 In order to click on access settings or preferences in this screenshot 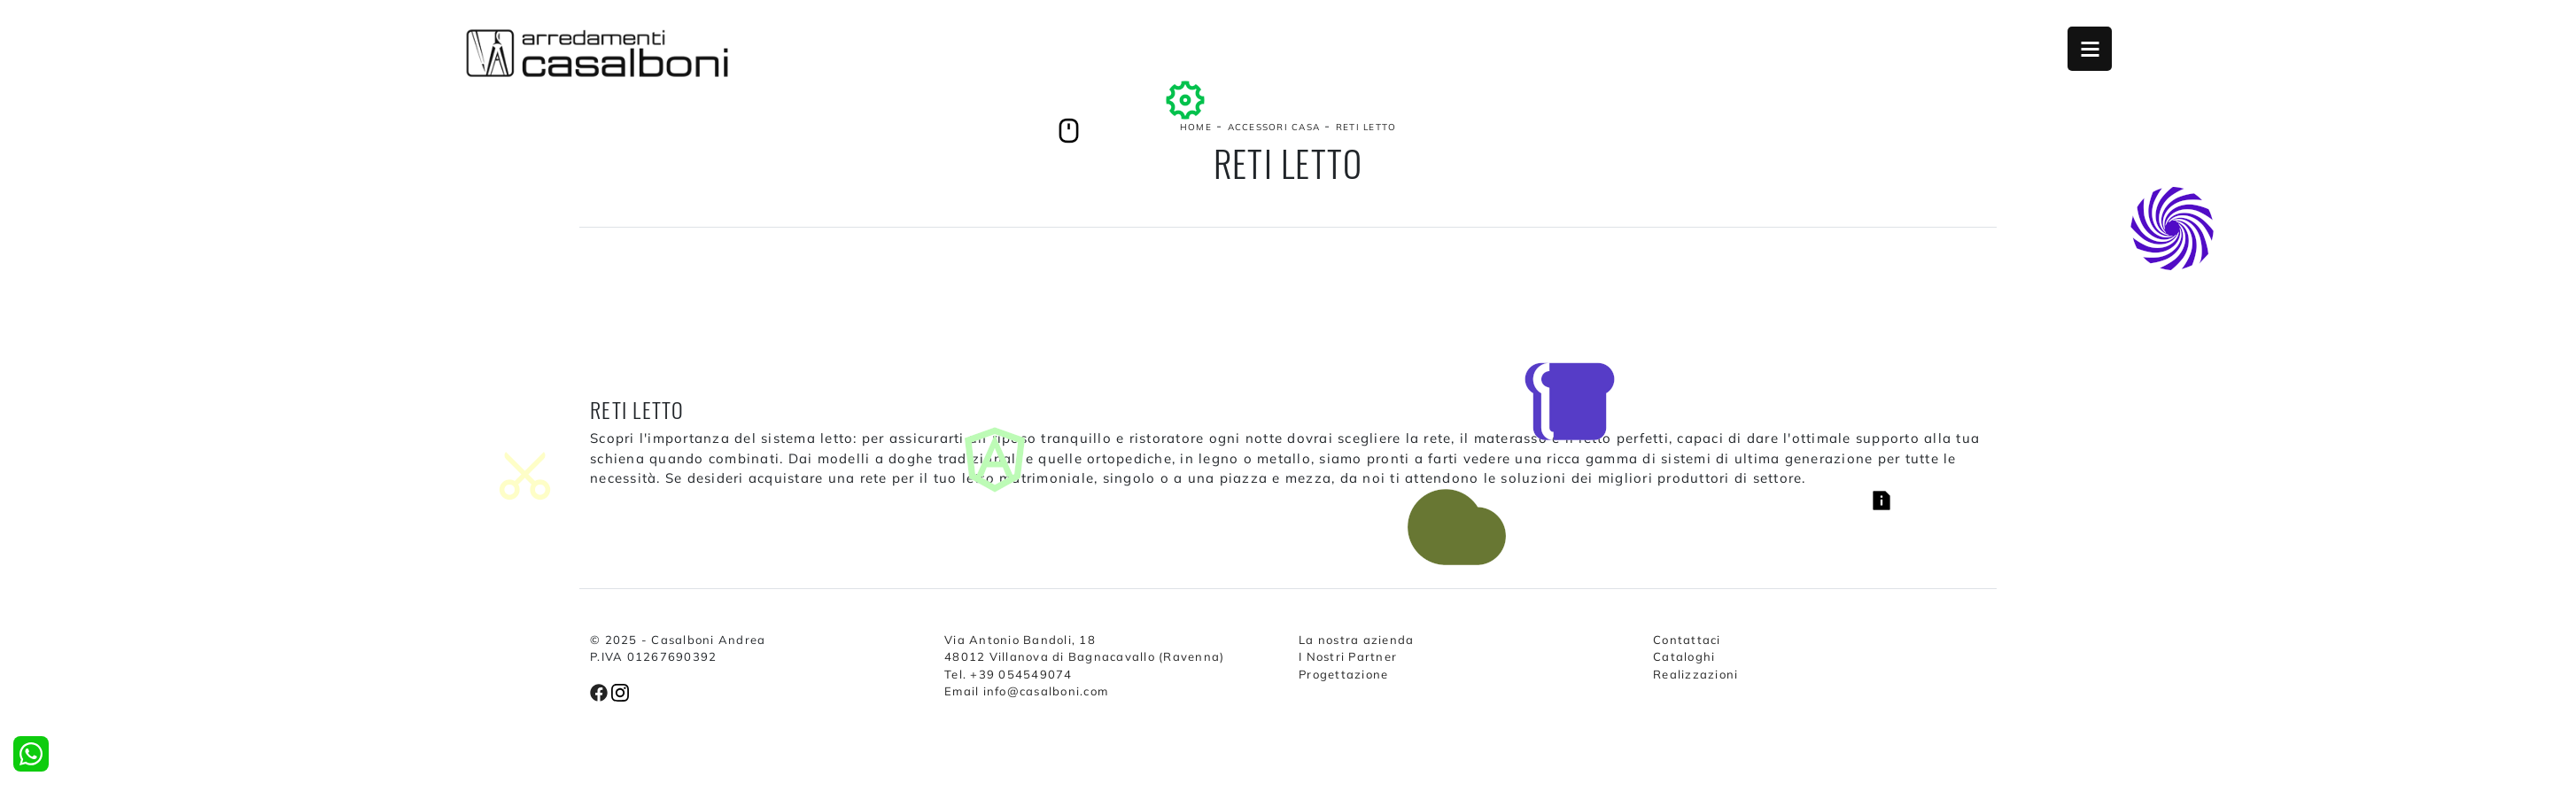, I will do `click(1185, 100)`.